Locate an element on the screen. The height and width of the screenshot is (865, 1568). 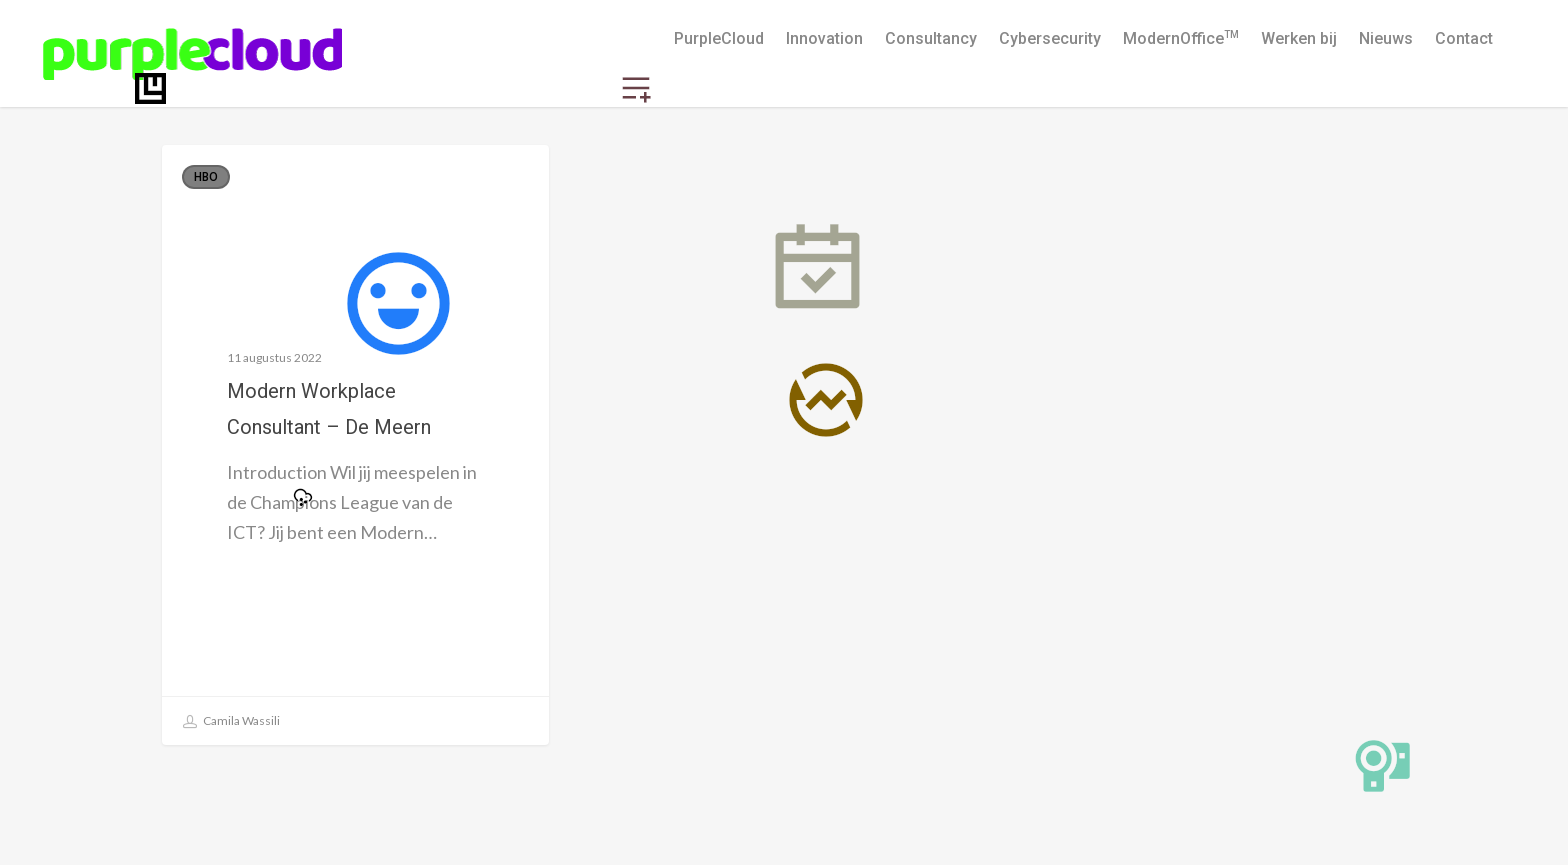
add an emoji or reaction is located at coordinates (398, 303).